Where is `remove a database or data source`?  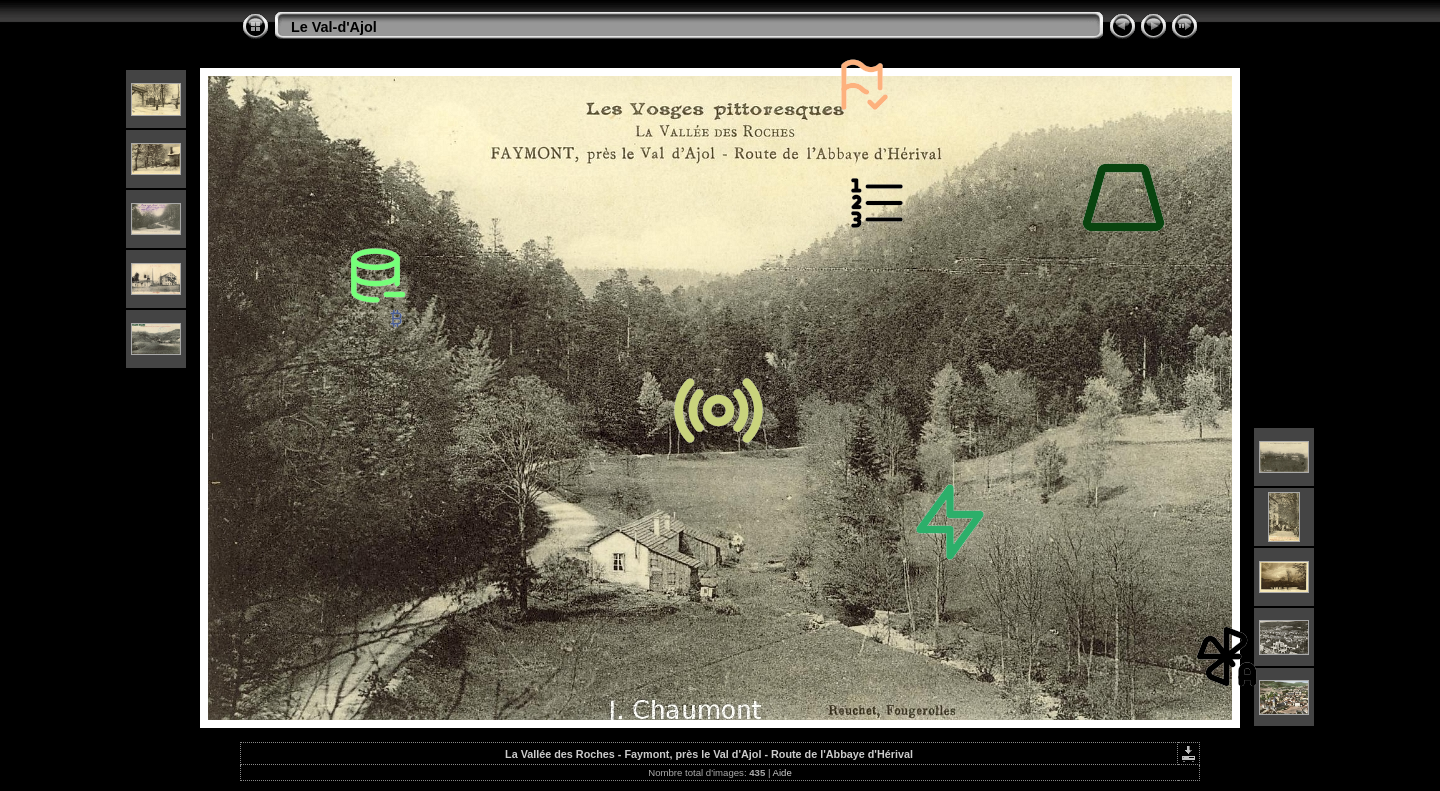
remove a database or data source is located at coordinates (375, 275).